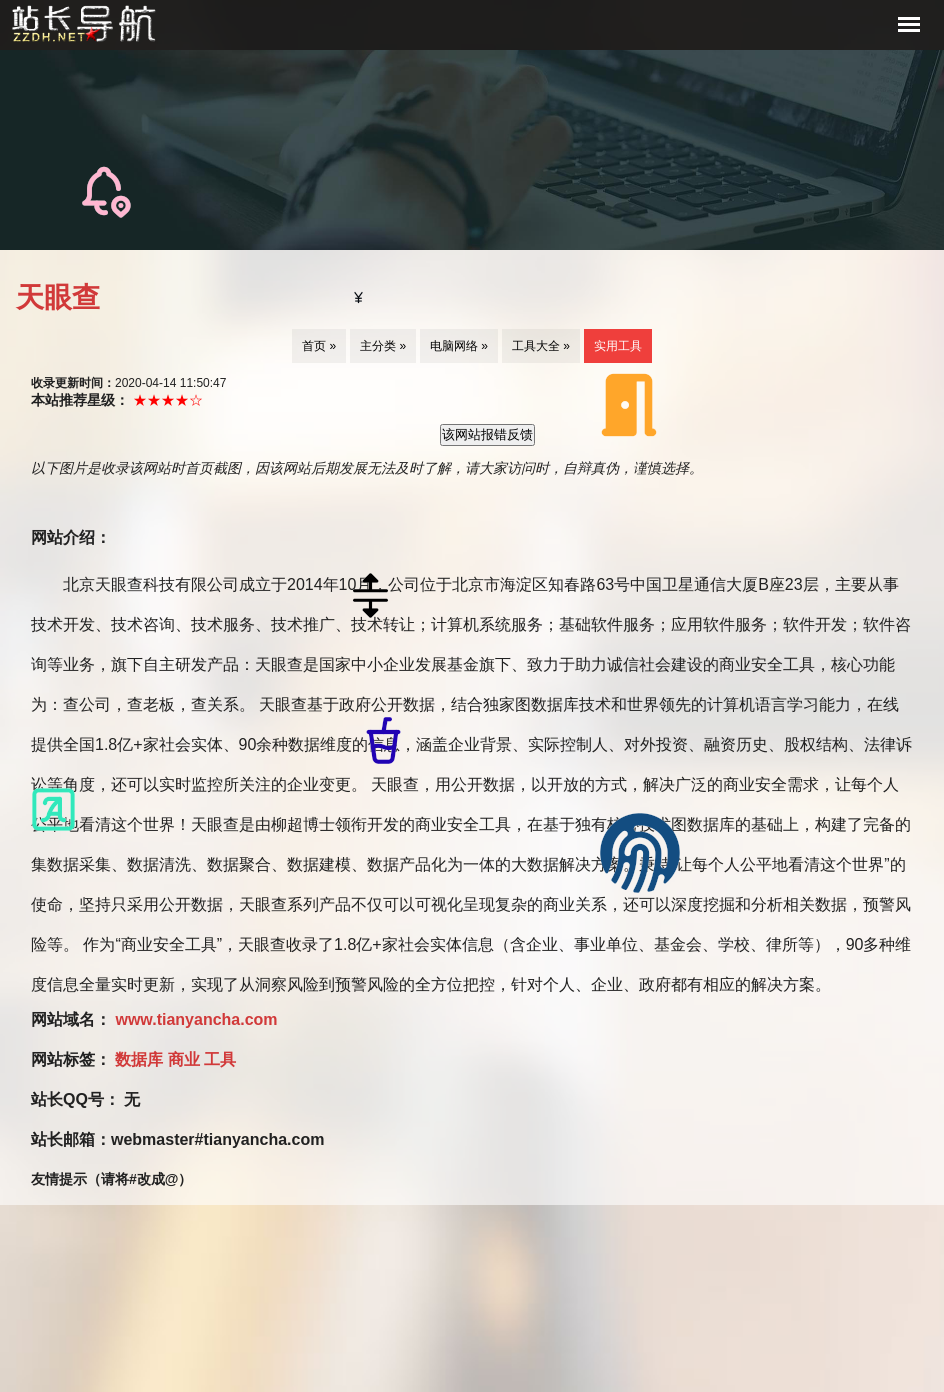 The image size is (944, 1392). I want to click on pin a notification to keep it visible, so click(104, 191).